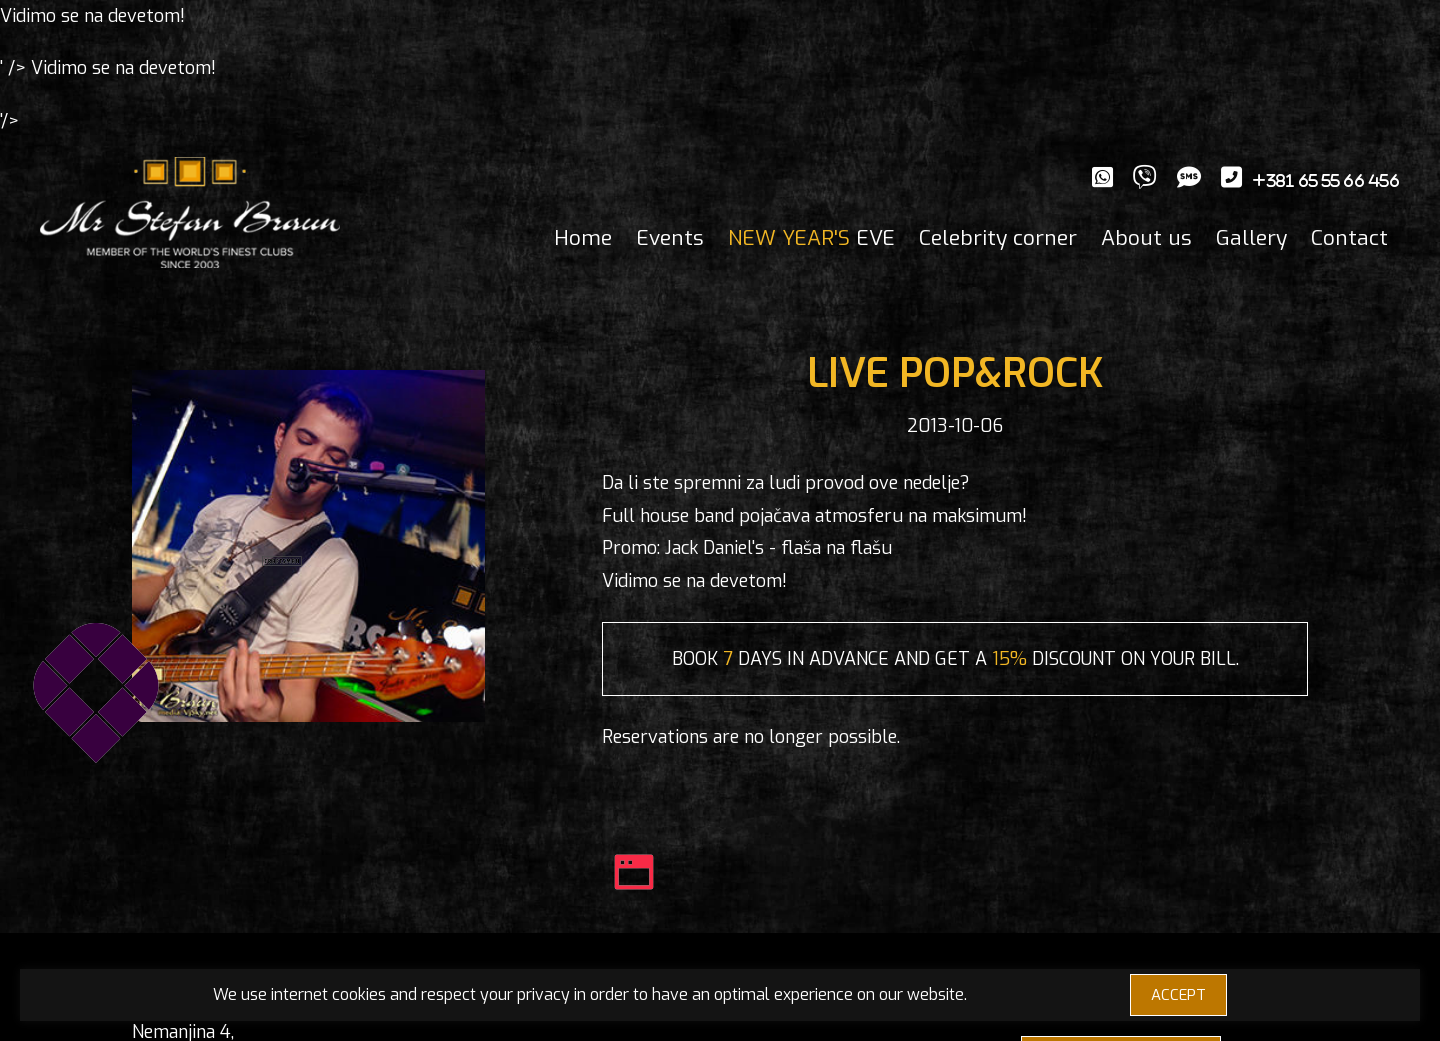 The image size is (1440, 1041). What do you see at coordinates (96, 693) in the screenshot?
I see `MapTiler company logo` at bounding box center [96, 693].